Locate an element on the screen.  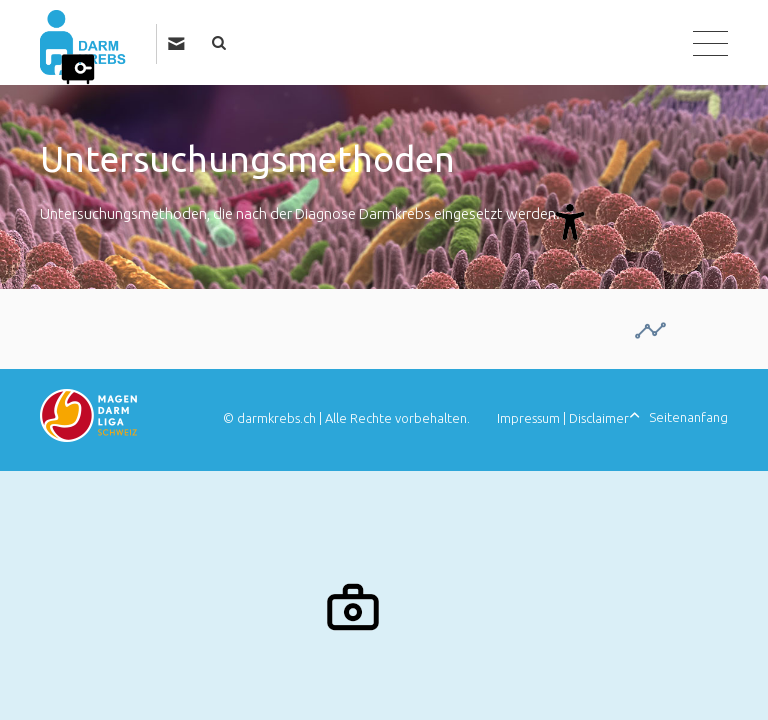
access accessibility settings is located at coordinates (570, 222).